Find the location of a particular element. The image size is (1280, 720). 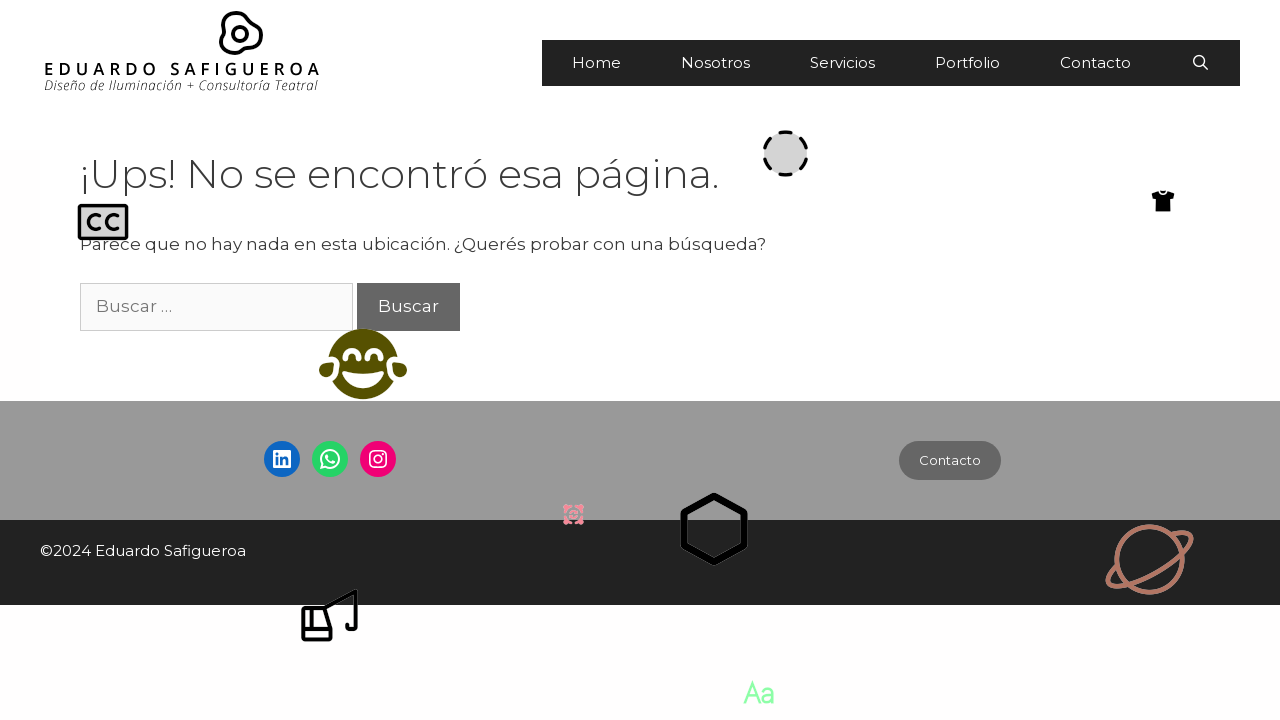

construction or building in progress is located at coordinates (330, 618).